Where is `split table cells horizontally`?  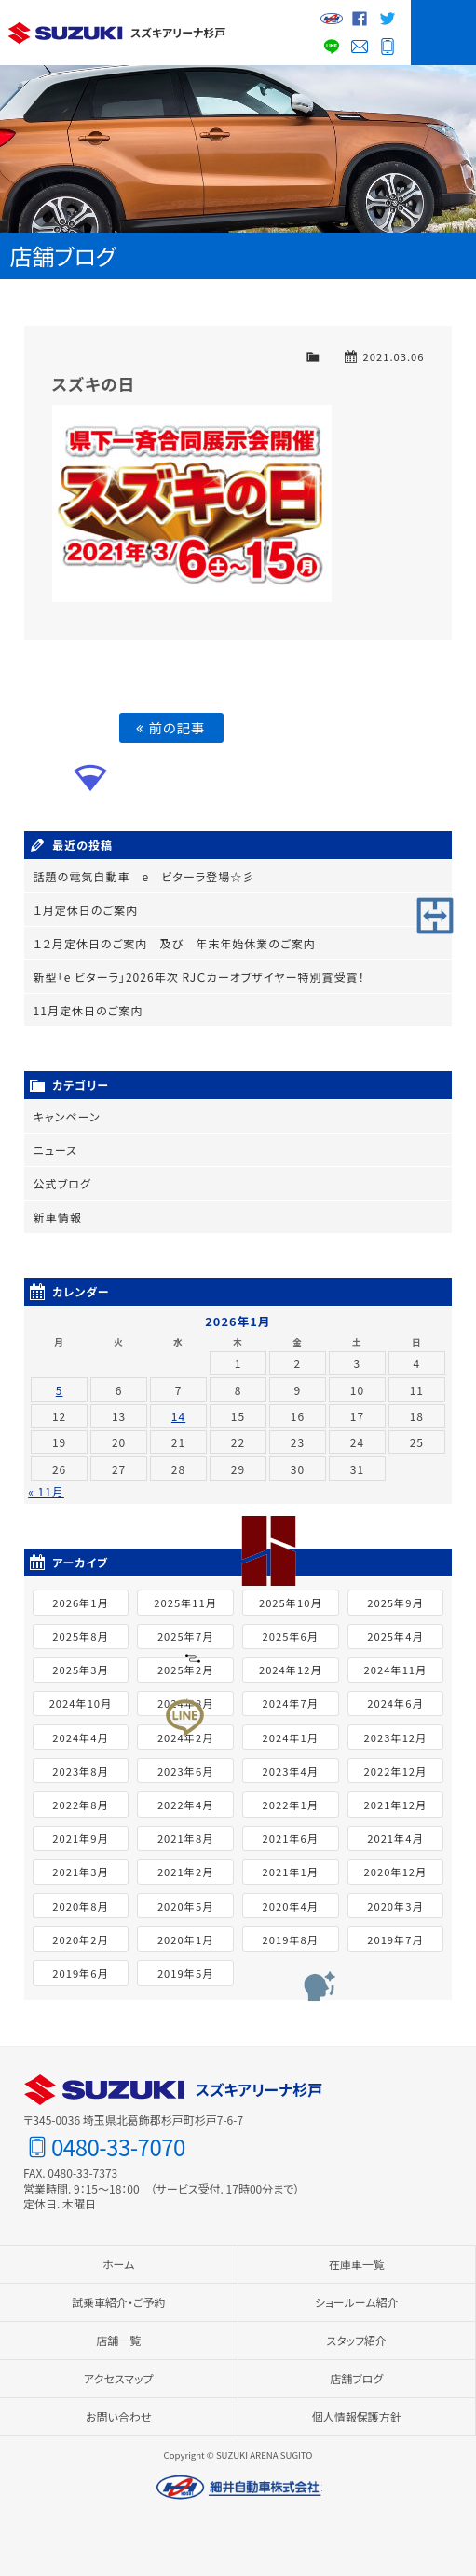 split table cells horizontally is located at coordinates (435, 916).